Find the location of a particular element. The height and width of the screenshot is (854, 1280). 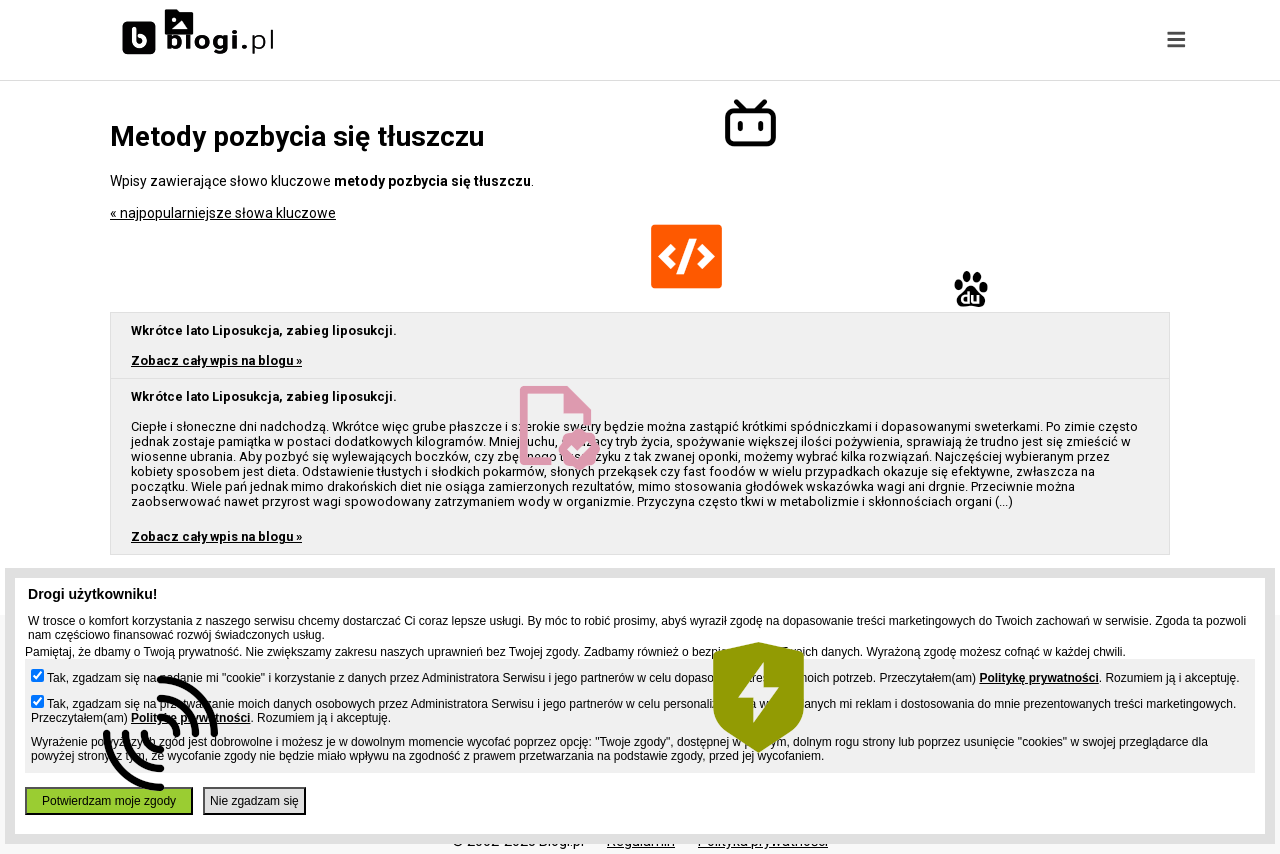

sonarqube server logo is located at coordinates (160, 733).